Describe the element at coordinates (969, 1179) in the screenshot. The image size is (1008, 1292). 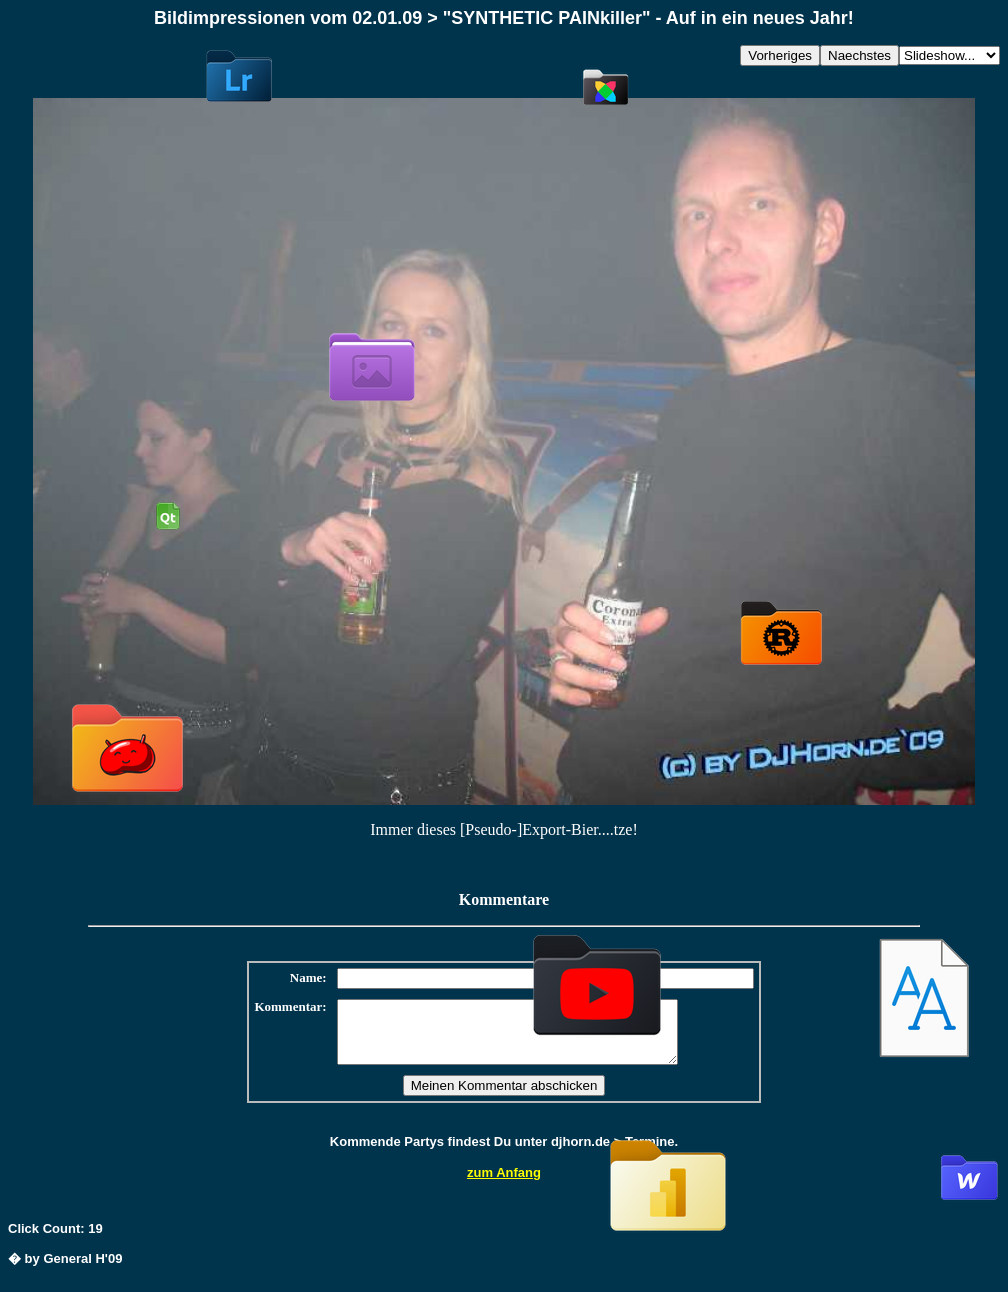
I see `folder containing Webflow project files` at that location.